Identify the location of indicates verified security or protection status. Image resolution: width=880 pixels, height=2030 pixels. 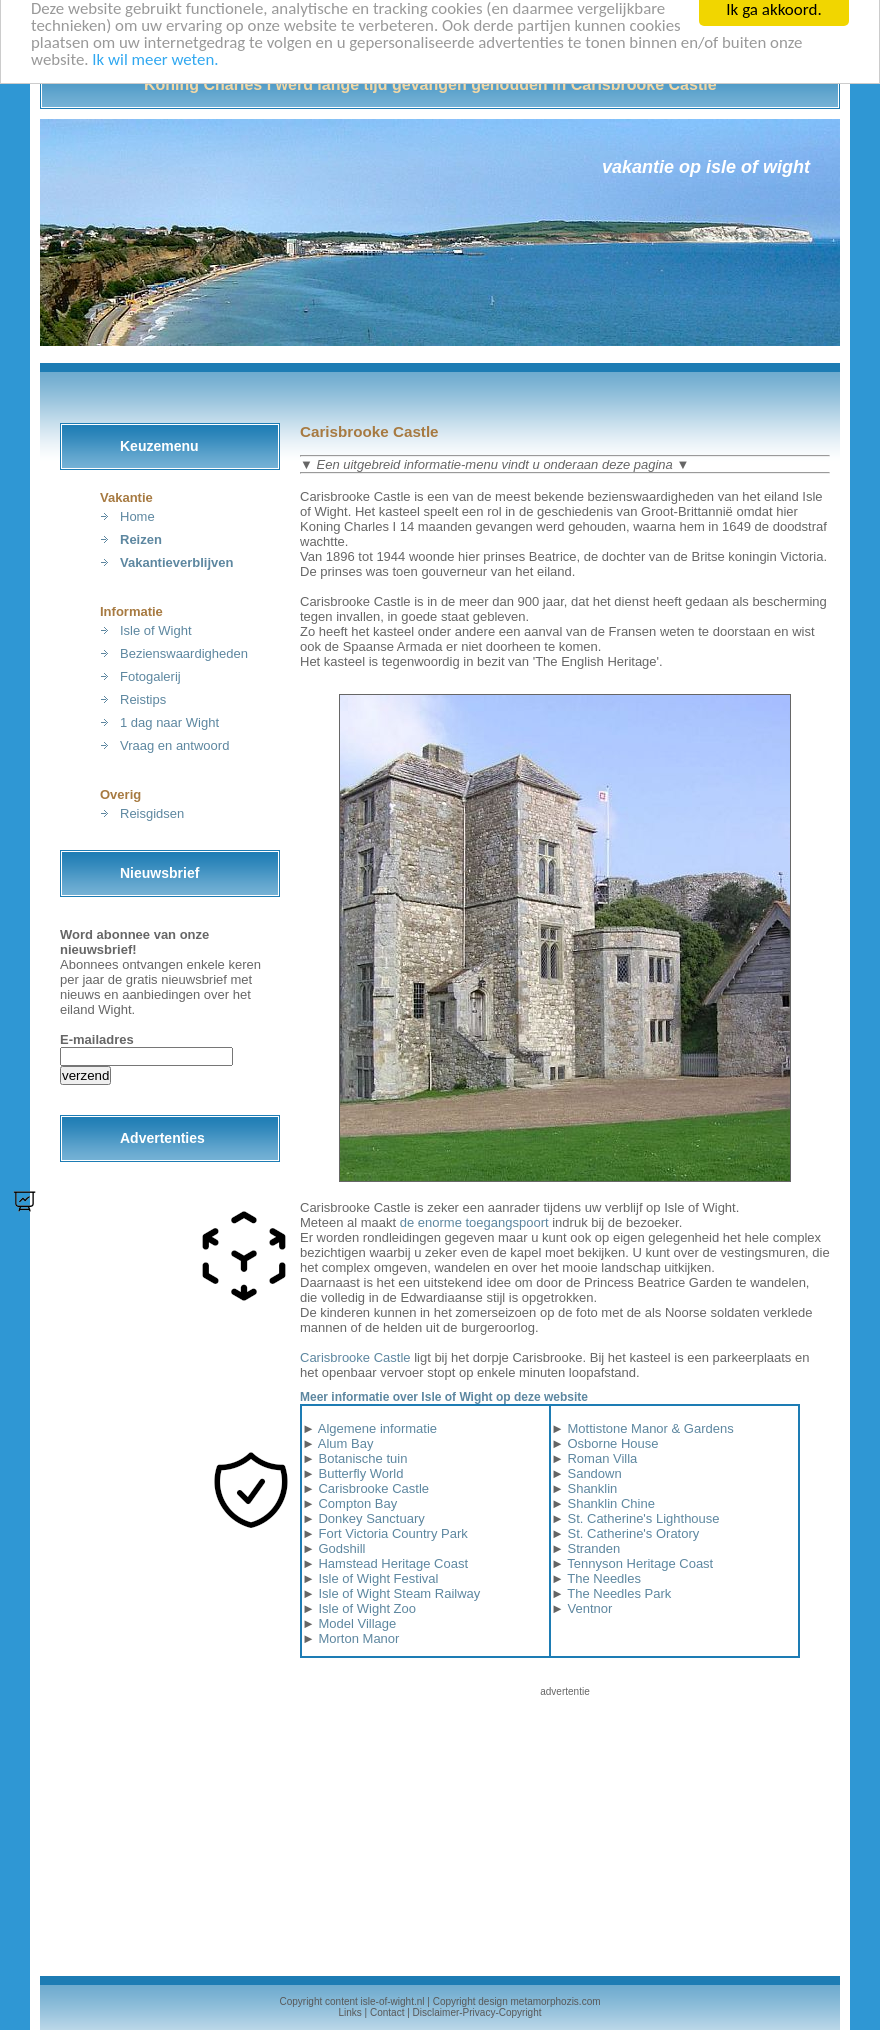
(251, 1490).